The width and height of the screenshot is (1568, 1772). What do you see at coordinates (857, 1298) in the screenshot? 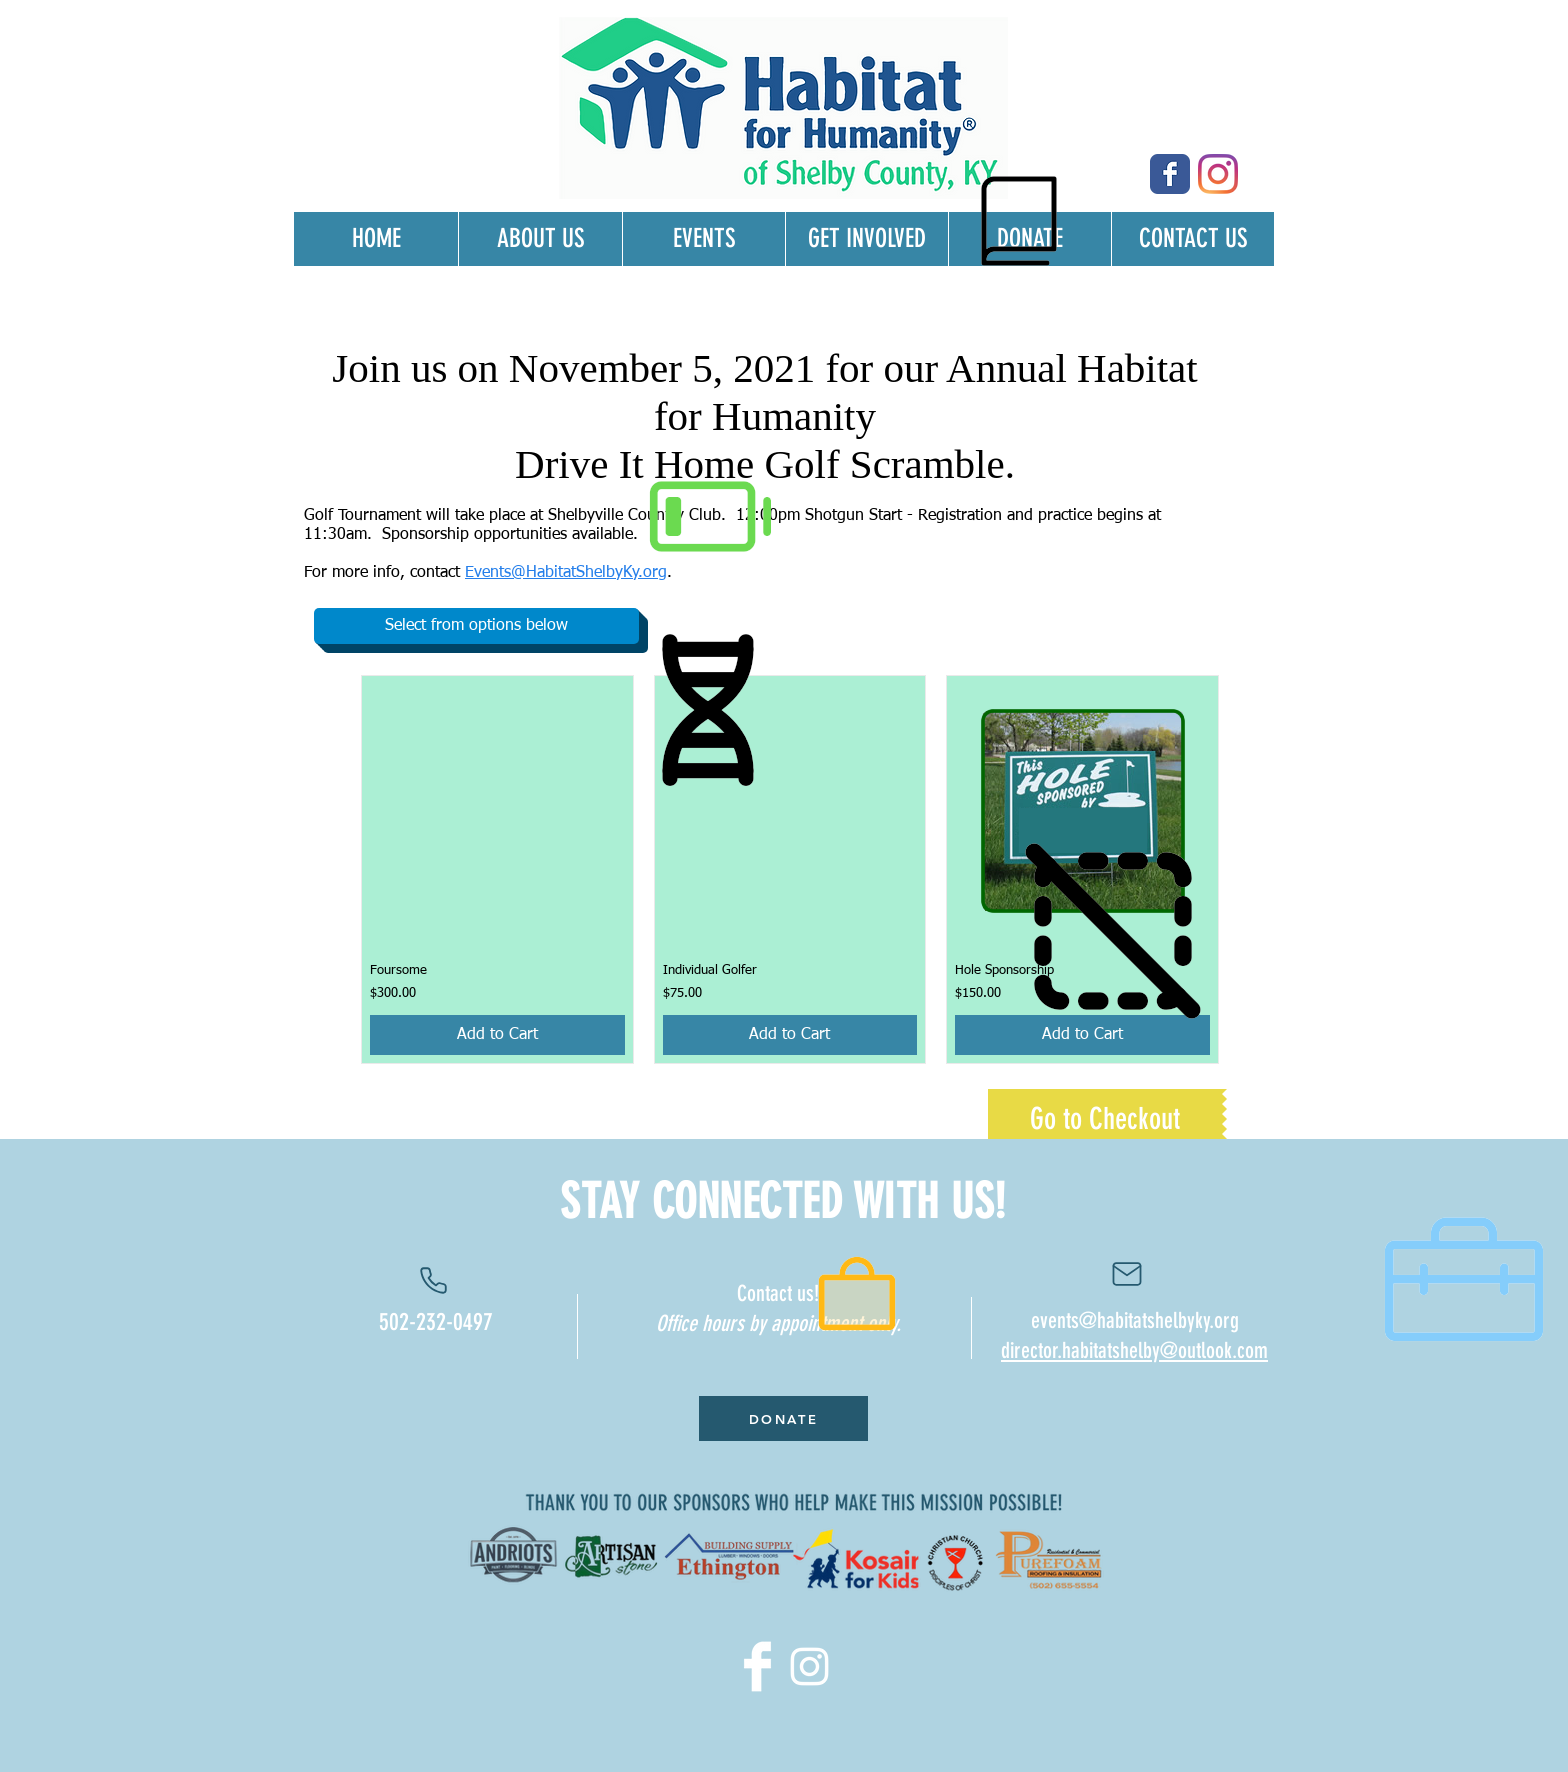
I see `view your shopping bag` at bounding box center [857, 1298].